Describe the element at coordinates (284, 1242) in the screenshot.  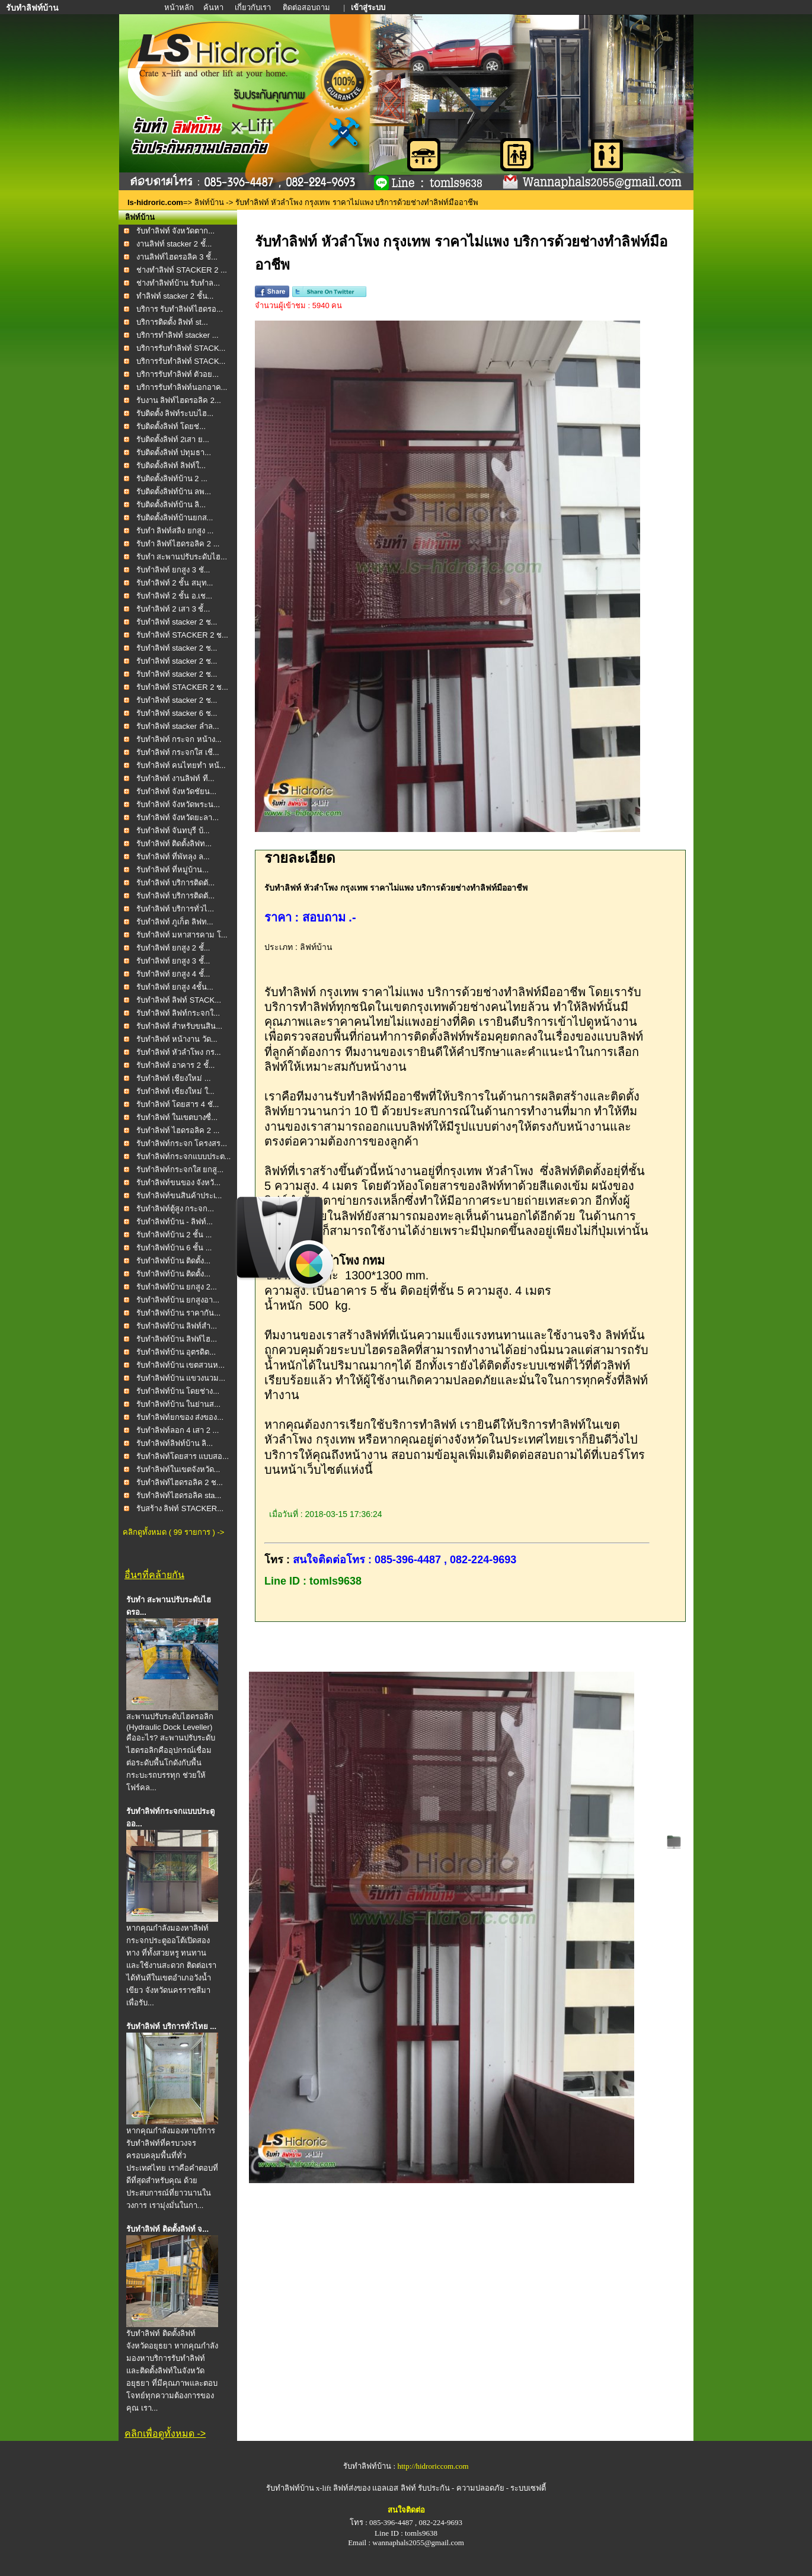
I see `launch display calibrator tool` at that location.